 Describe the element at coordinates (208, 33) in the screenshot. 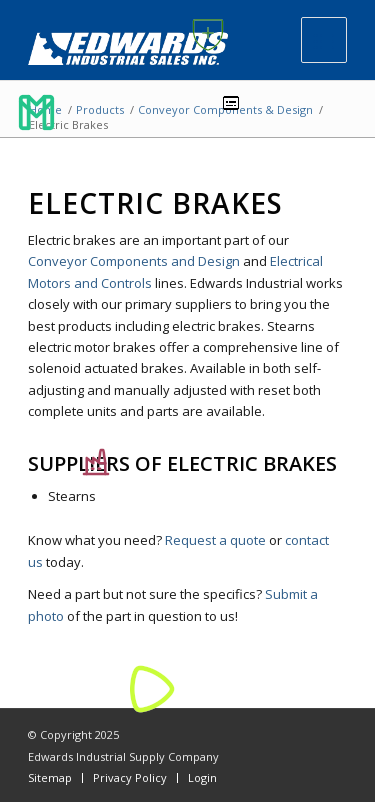

I see `add new security protection` at that location.